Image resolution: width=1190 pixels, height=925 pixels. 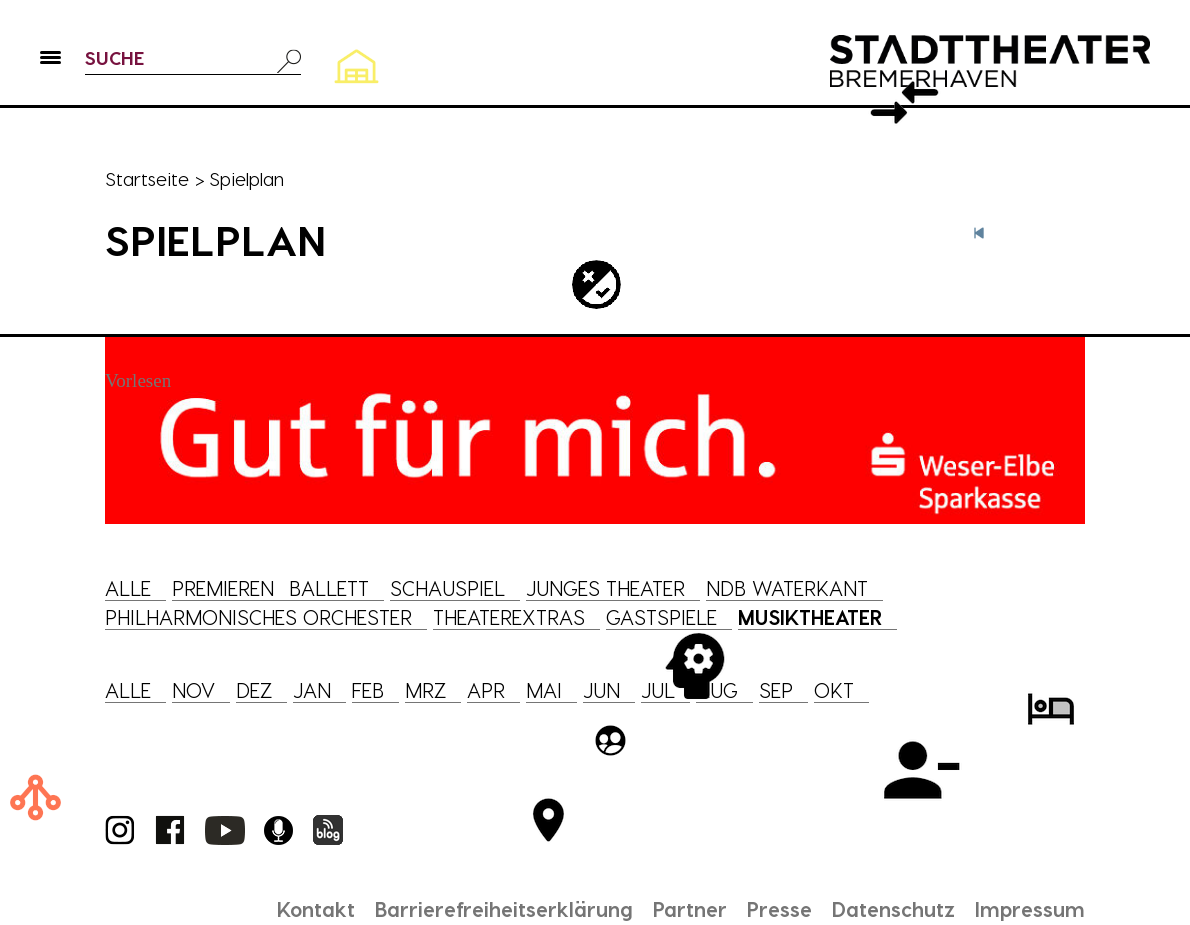 What do you see at coordinates (356, 68) in the screenshot?
I see `access garage or parking controls` at bounding box center [356, 68].